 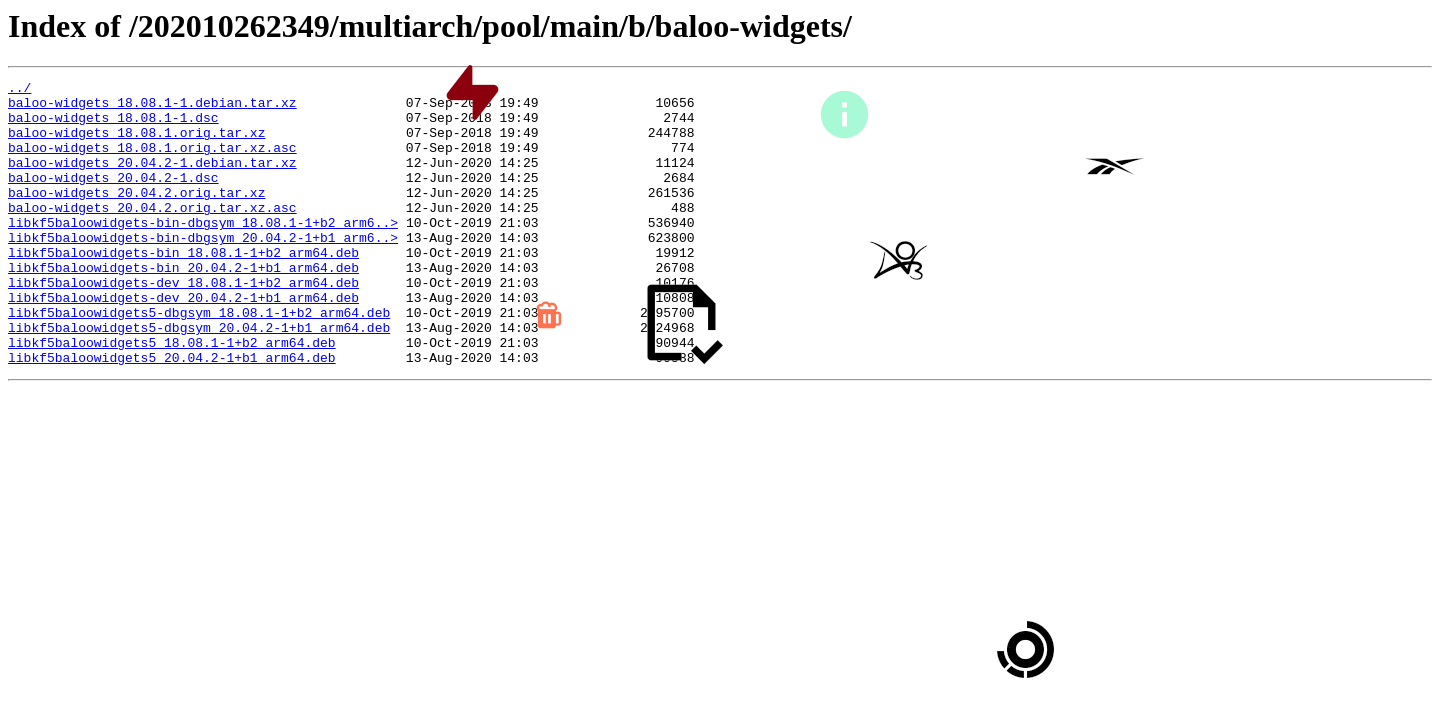 I want to click on open Archive of Our Own (AO3) website, so click(x=898, y=260).